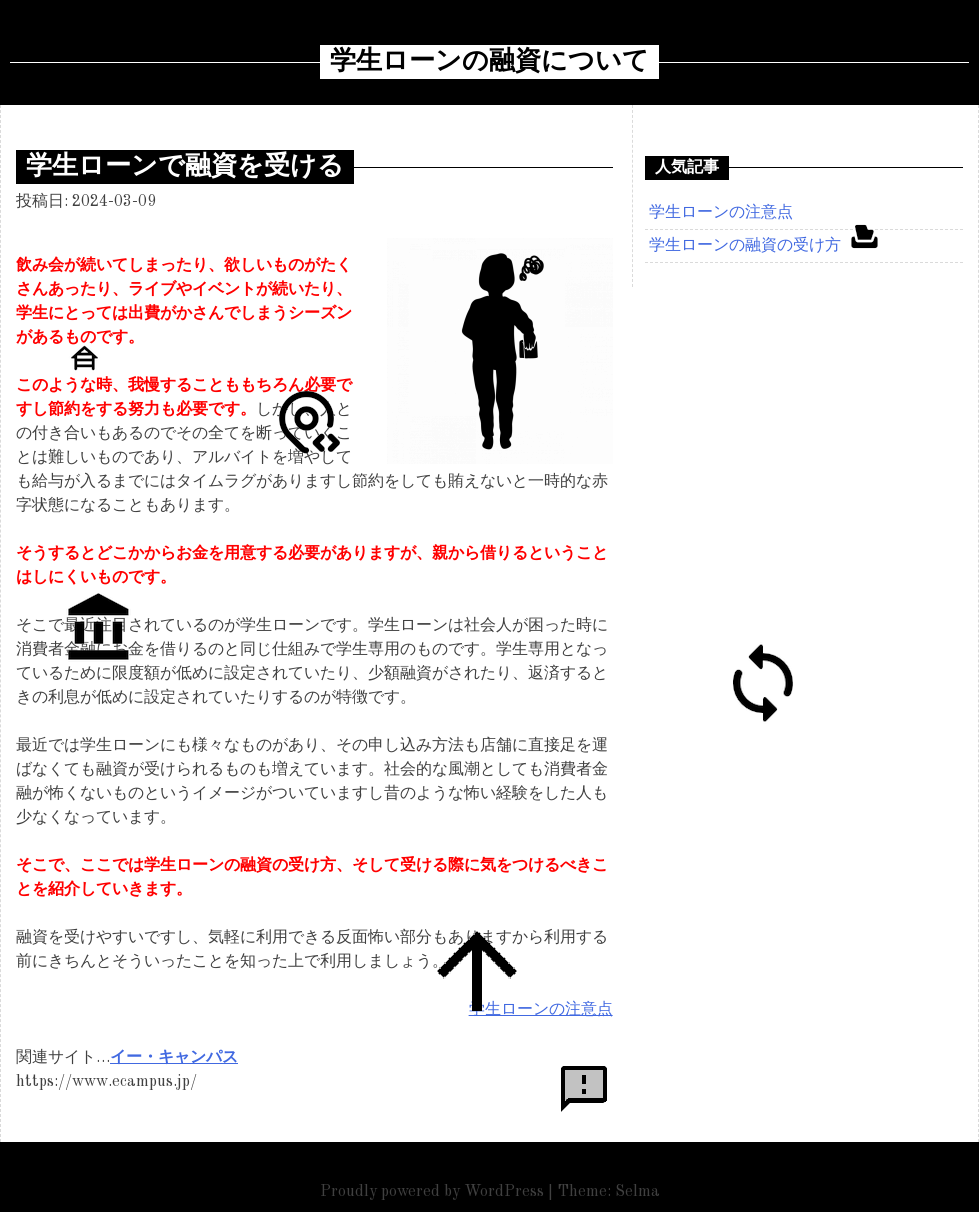 The image size is (979, 1212). Describe the element at coordinates (864, 236) in the screenshot. I see `access tissue box or hygiene supplies` at that location.